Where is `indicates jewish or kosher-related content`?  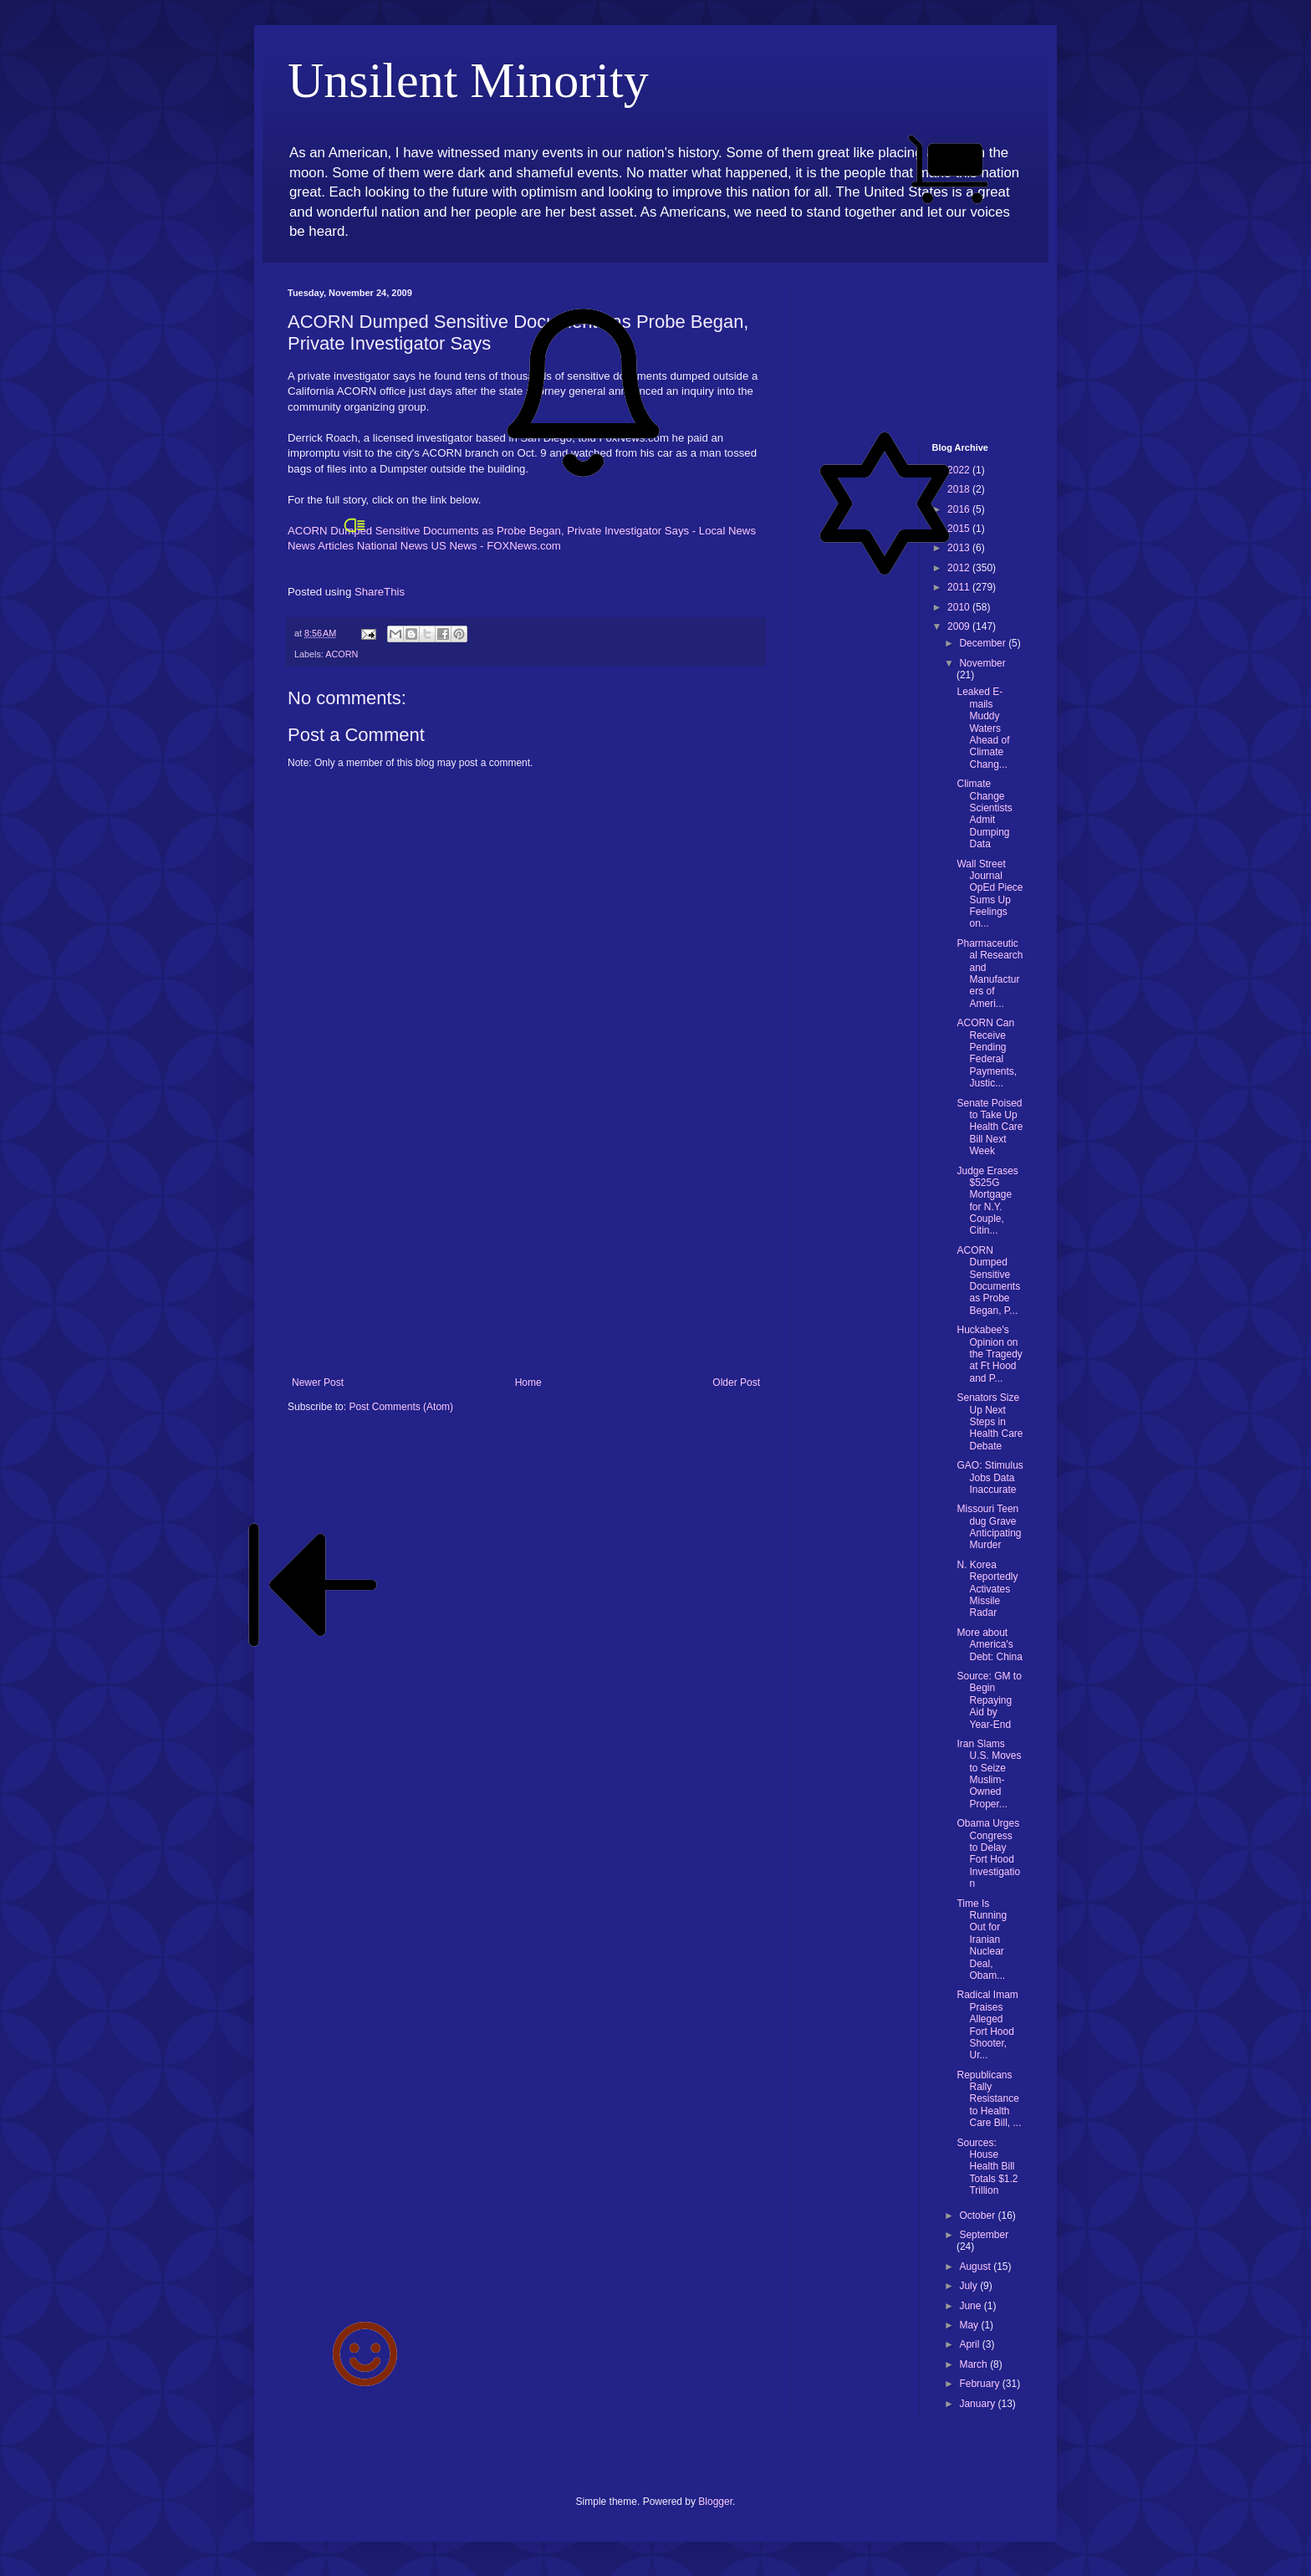 indicates jewish or kosher-related content is located at coordinates (885, 503).